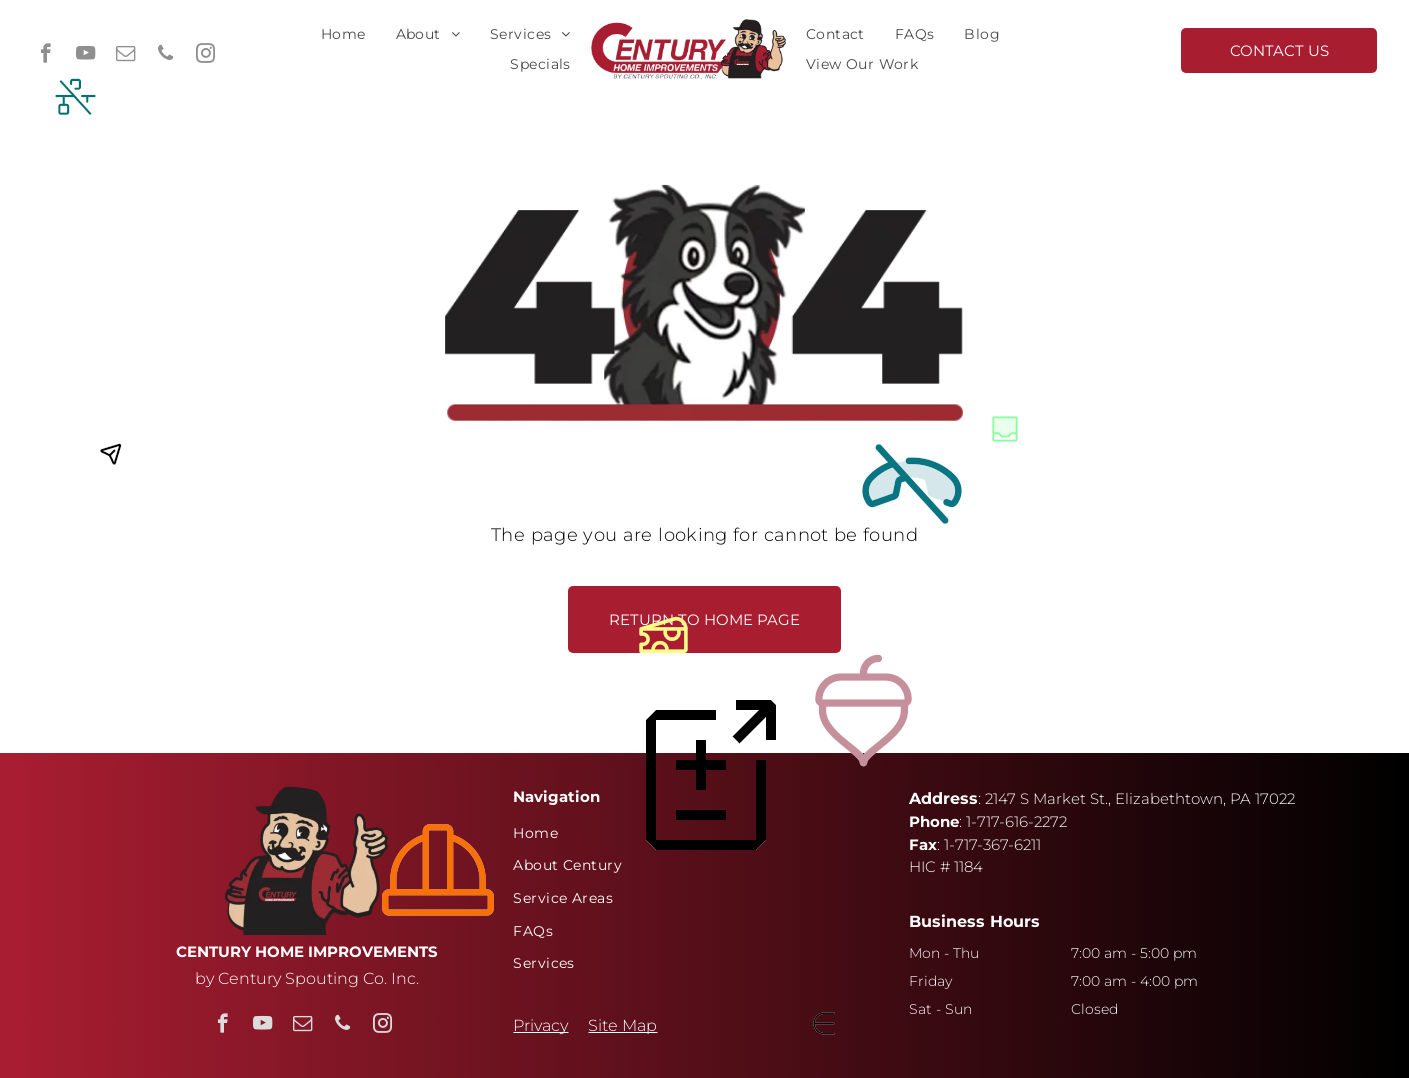 The height and width of the screenshot is (1078, 1409). Describe the element at coordinates (863, 710) in the screenshot. I see `nature or outdoors category icon` at that location.